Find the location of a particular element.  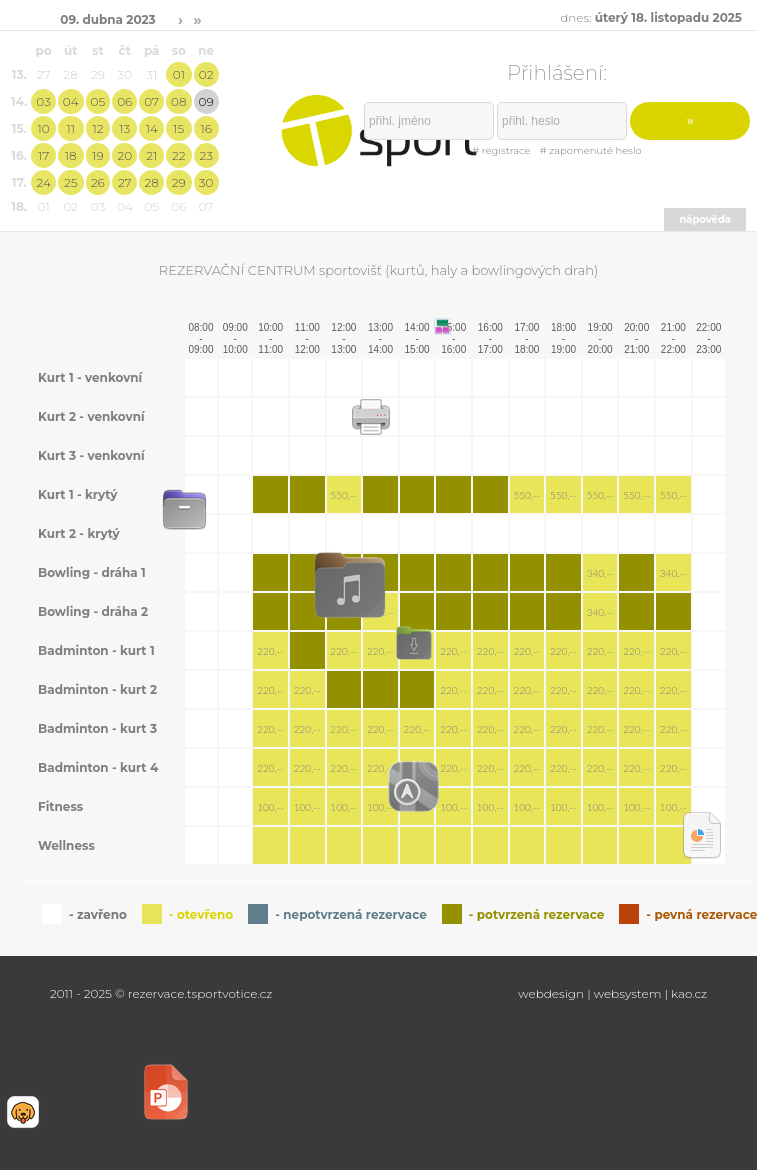

open your downloads folder is located at coordinates (414, 643).